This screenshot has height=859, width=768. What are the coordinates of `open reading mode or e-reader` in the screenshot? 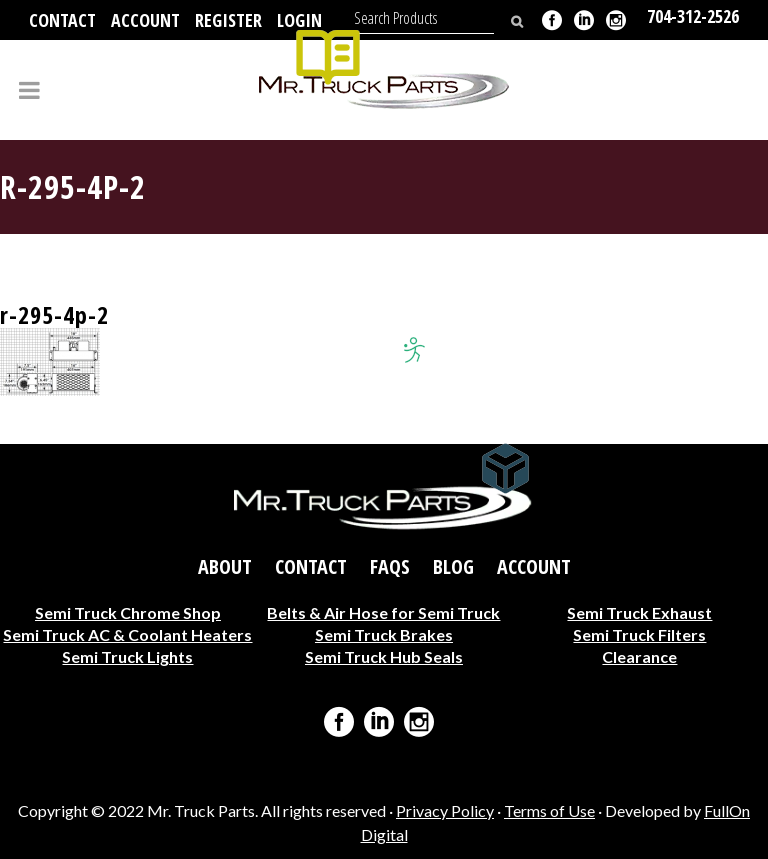 It's located at (328, 53).